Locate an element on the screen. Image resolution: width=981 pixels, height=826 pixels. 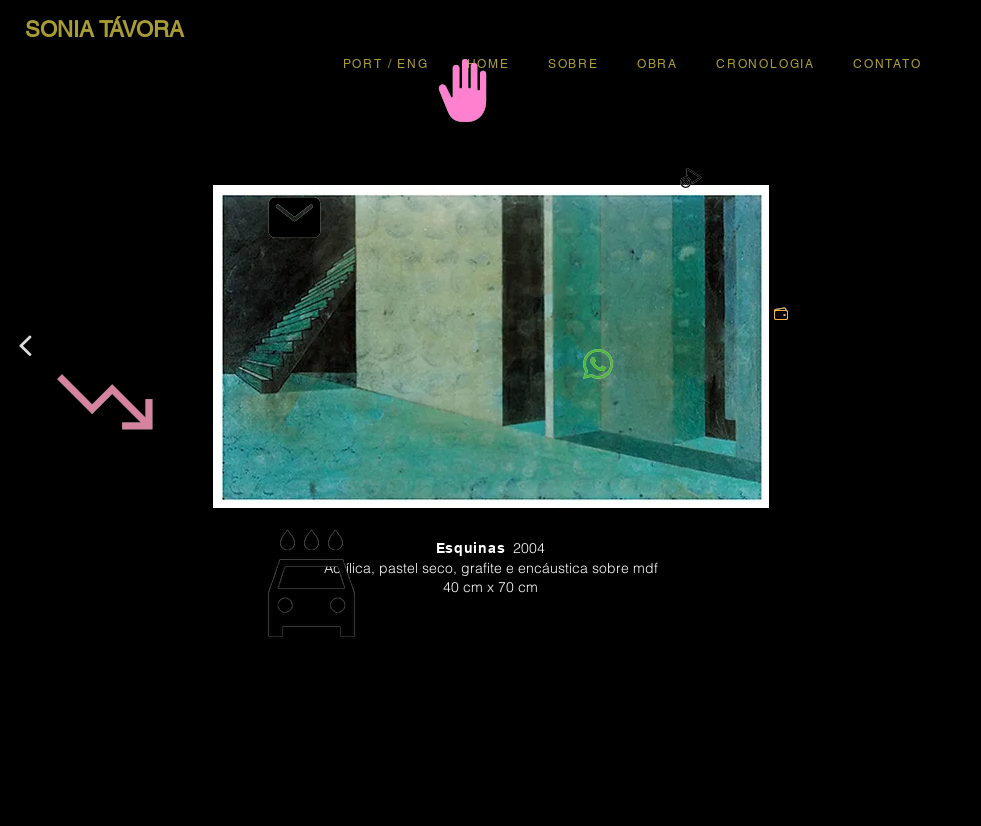
access your wallet or payment methods is located at coordinates (781, 314).